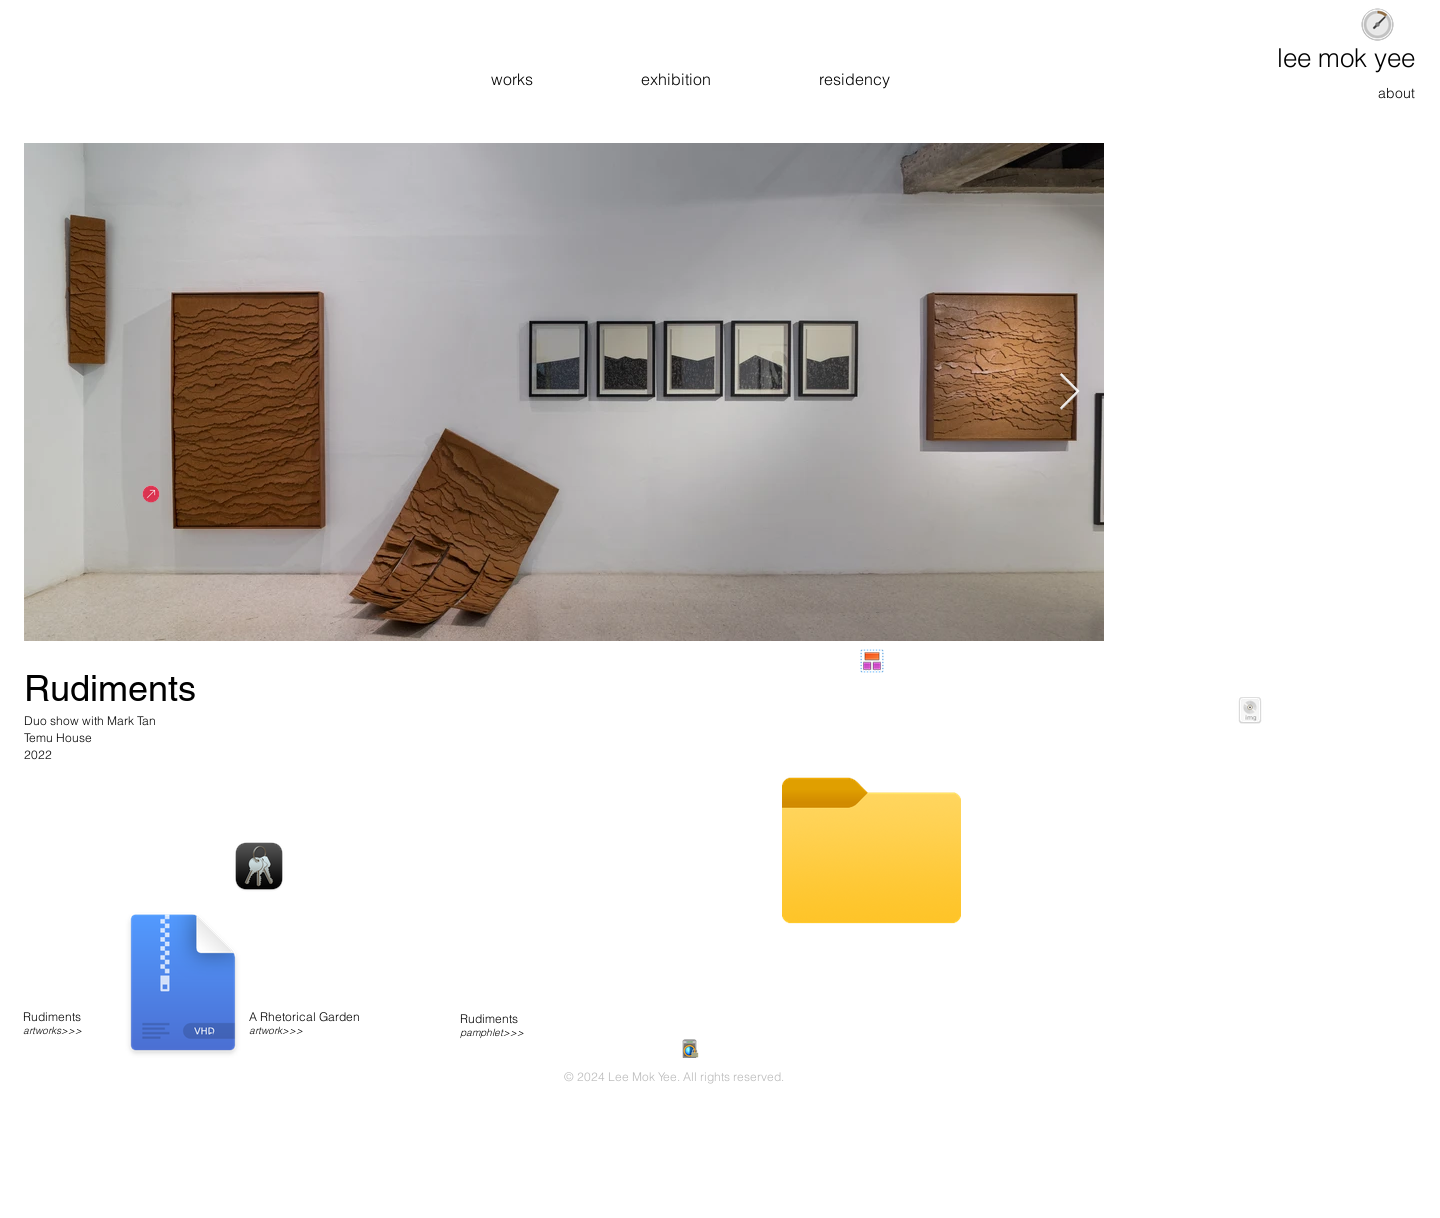 The height and width of the screenshot is (1218, 1440). What do you see at coordinates (689, 1048) in the screenshot?
I see `locked RAID 1 storage drive` at bounding box center [689, 1048].